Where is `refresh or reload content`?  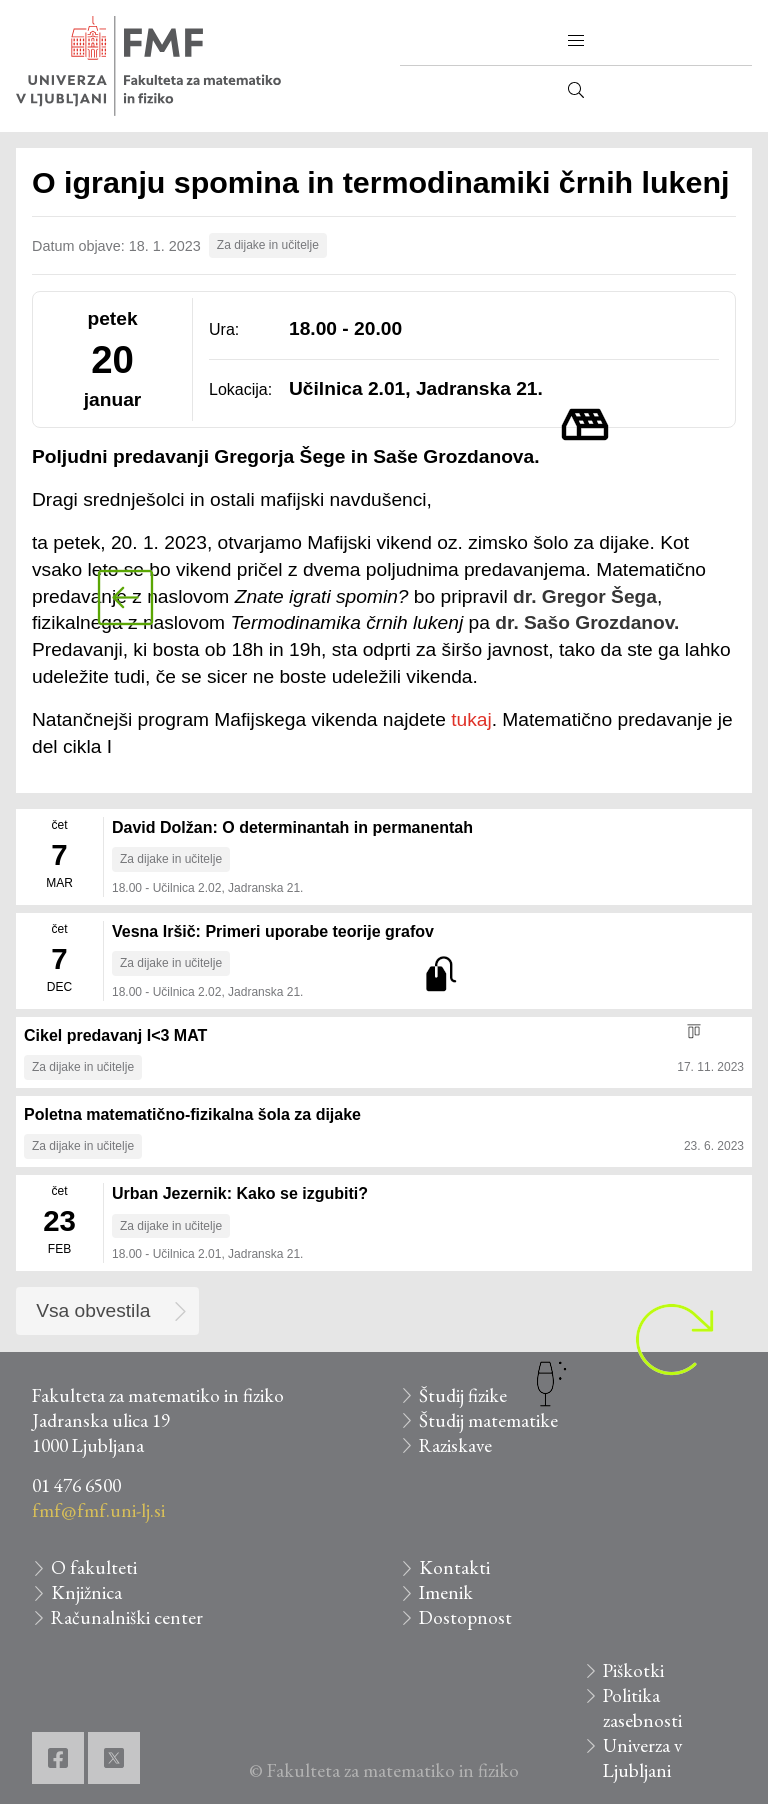 refresh or reload content is located at coordinates (671, 1339).